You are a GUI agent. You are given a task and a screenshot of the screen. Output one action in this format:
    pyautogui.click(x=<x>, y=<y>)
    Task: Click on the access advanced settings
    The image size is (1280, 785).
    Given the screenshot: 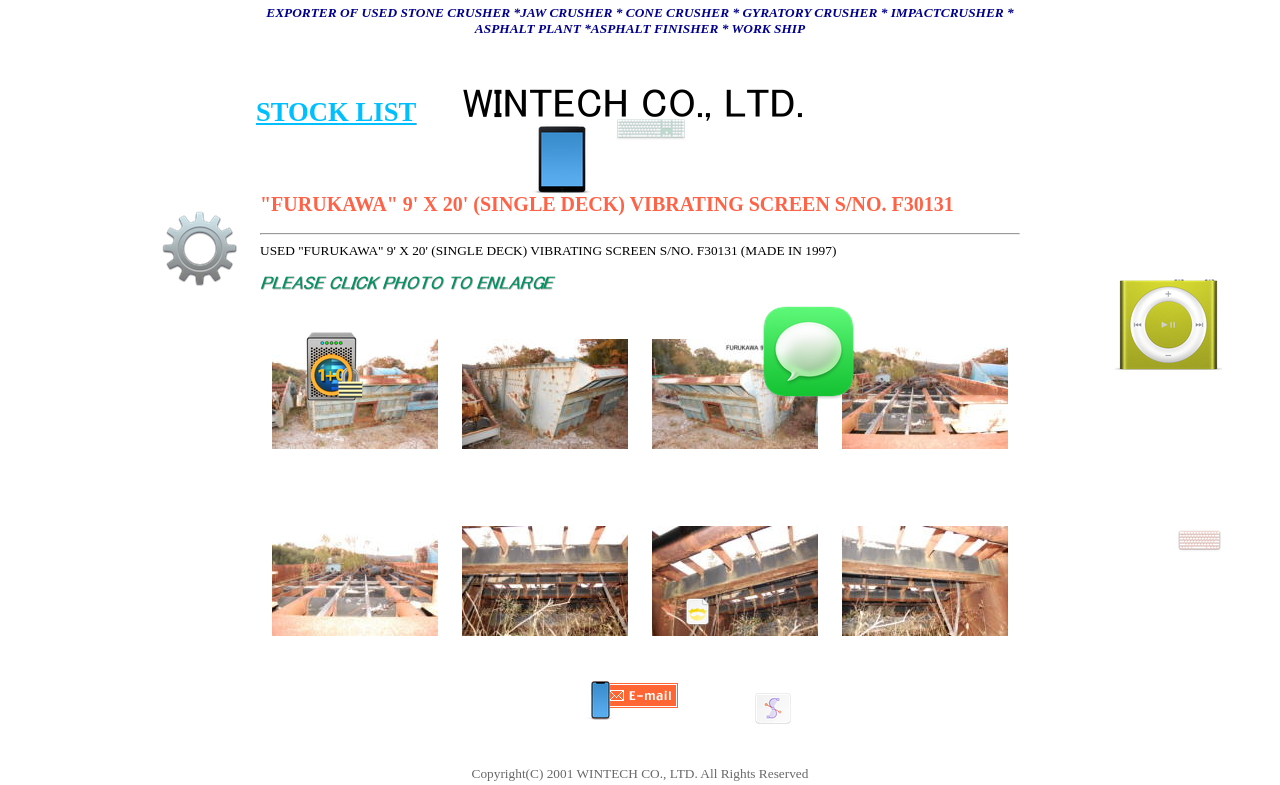 What is the action you would take?
    pyautogui.click(x=200, y=249)
    